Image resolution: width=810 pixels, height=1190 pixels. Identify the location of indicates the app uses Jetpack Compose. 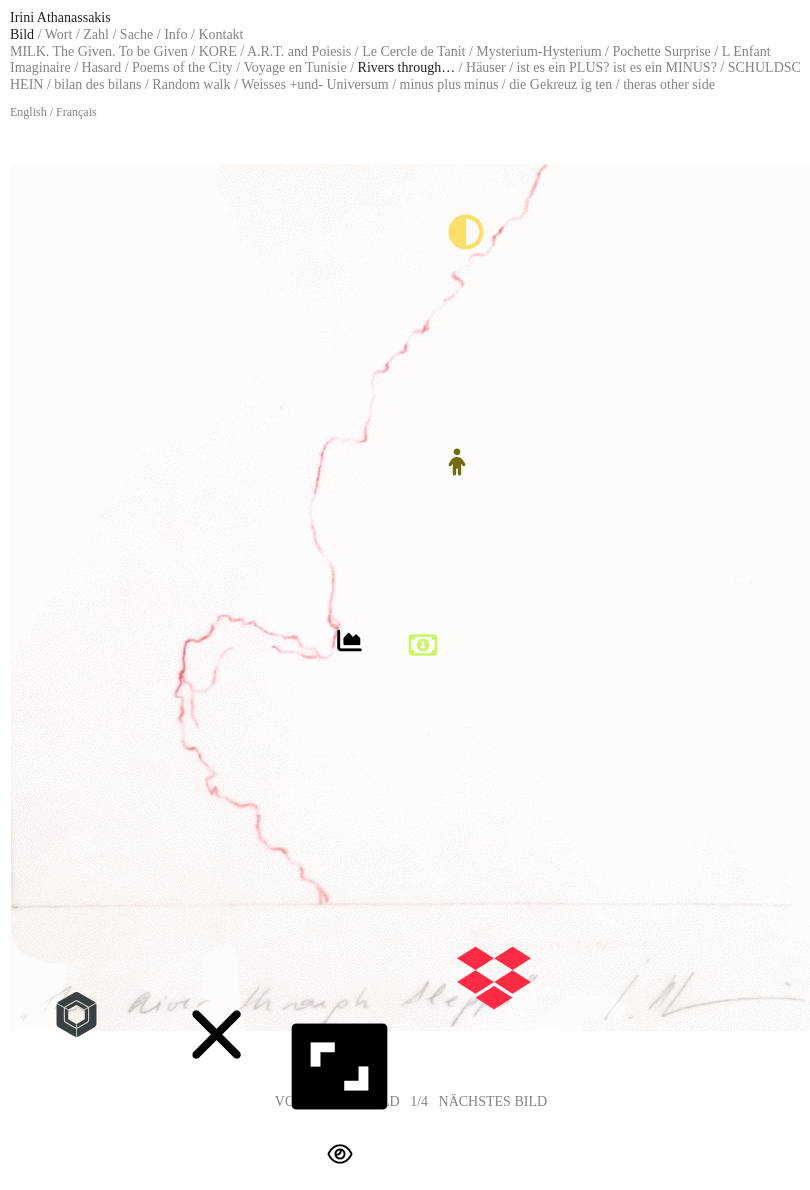
(76, 1014).